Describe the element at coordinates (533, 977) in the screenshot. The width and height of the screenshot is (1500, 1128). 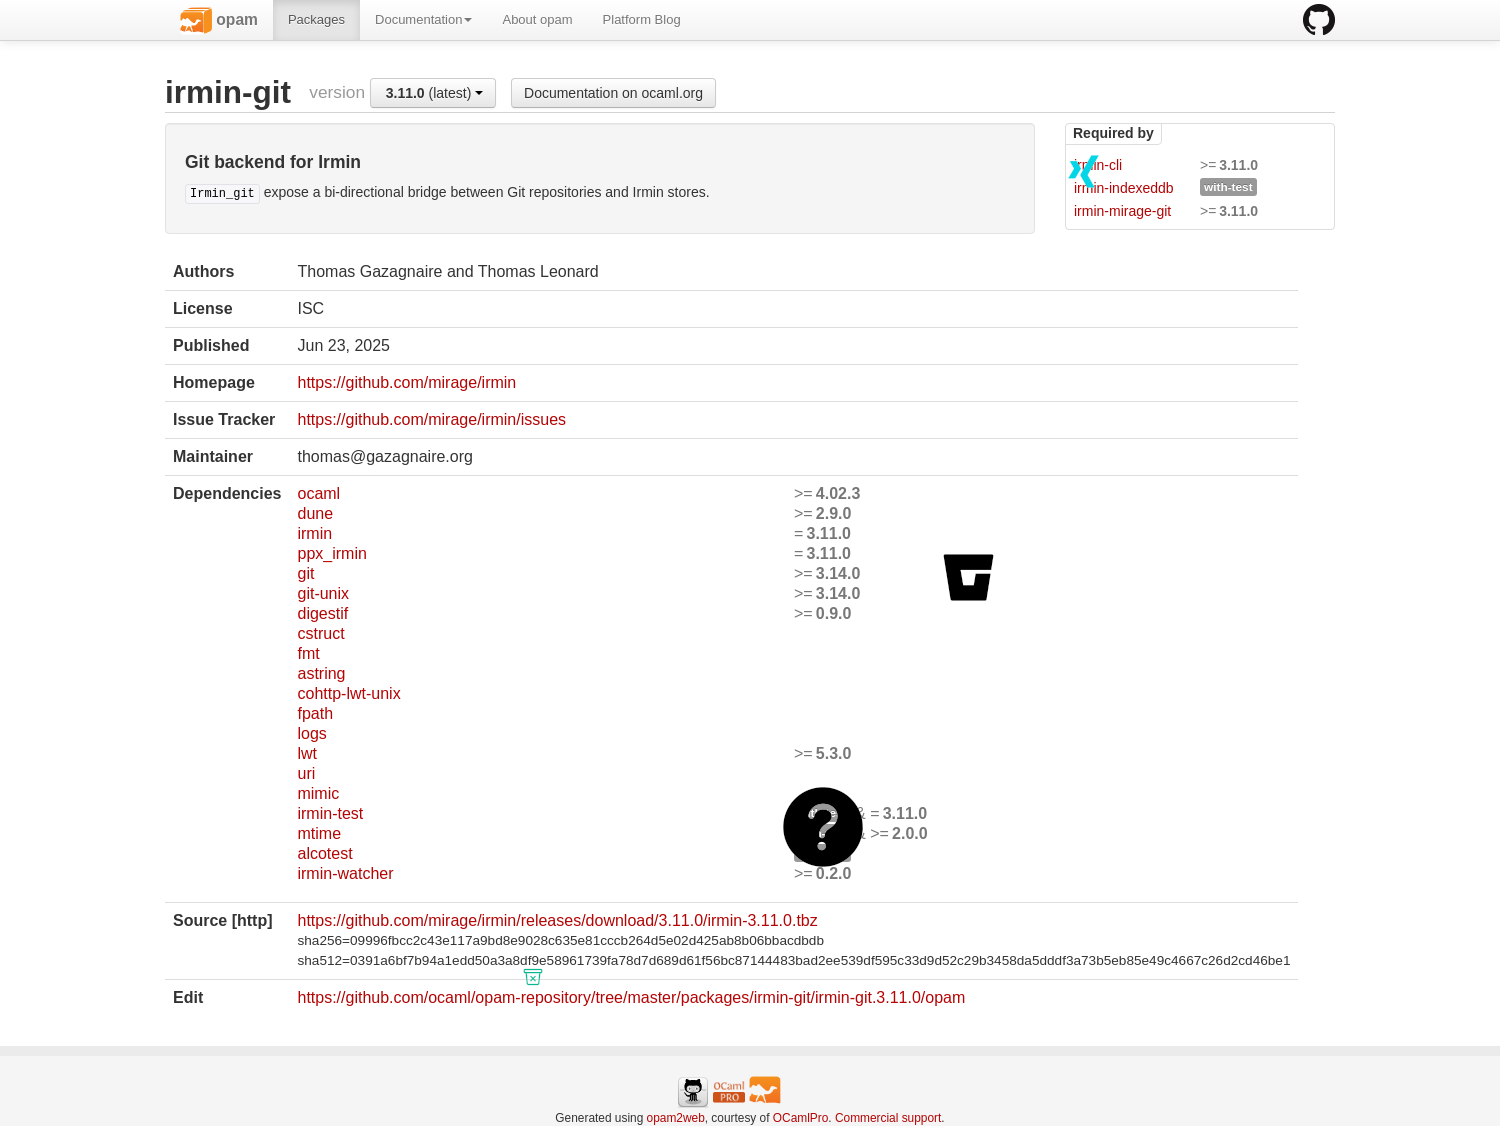
I see `delete selected item` at that location.